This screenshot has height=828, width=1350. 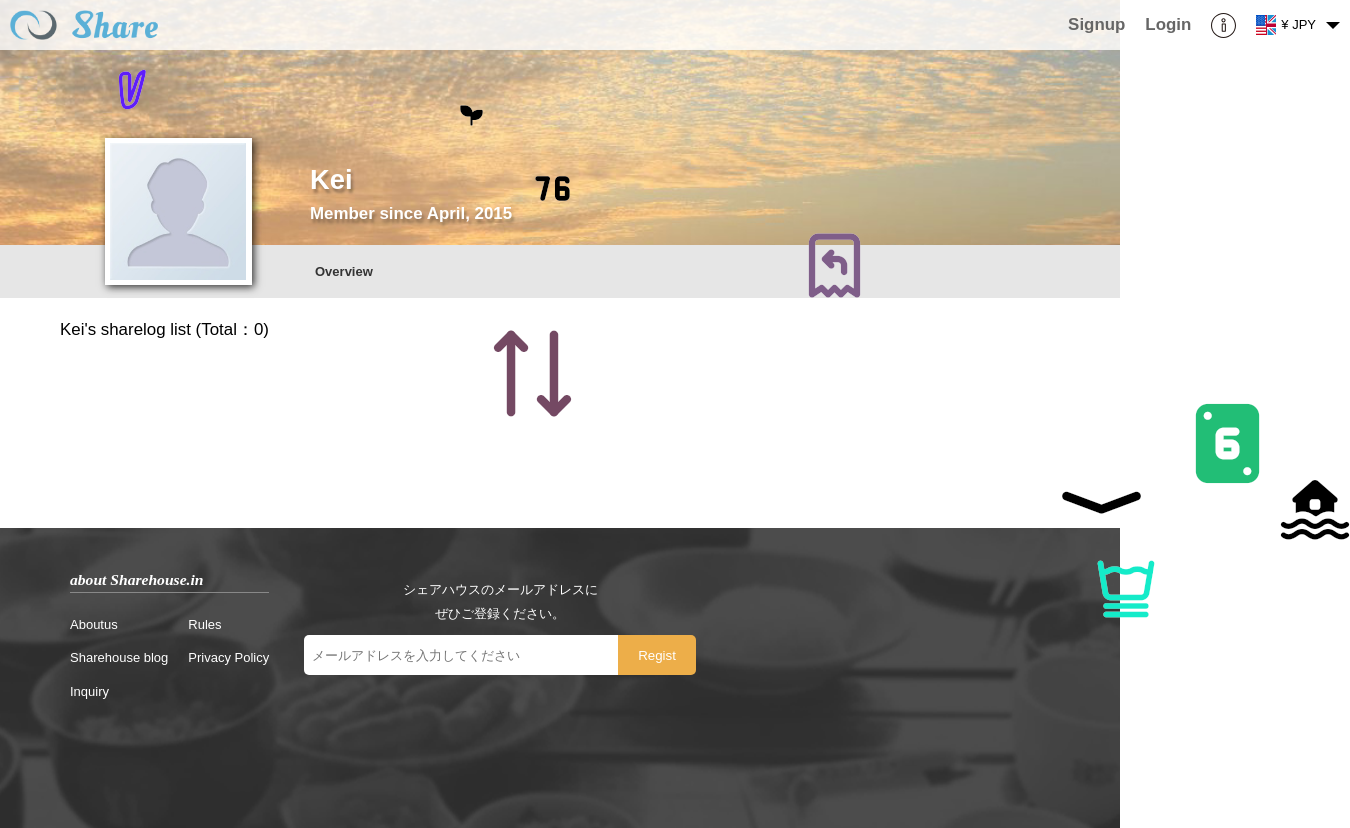 What do you see at coordinates (131, 89) in the screenshot?
I see `open the Vinted app` at bounding box center [131, 89].